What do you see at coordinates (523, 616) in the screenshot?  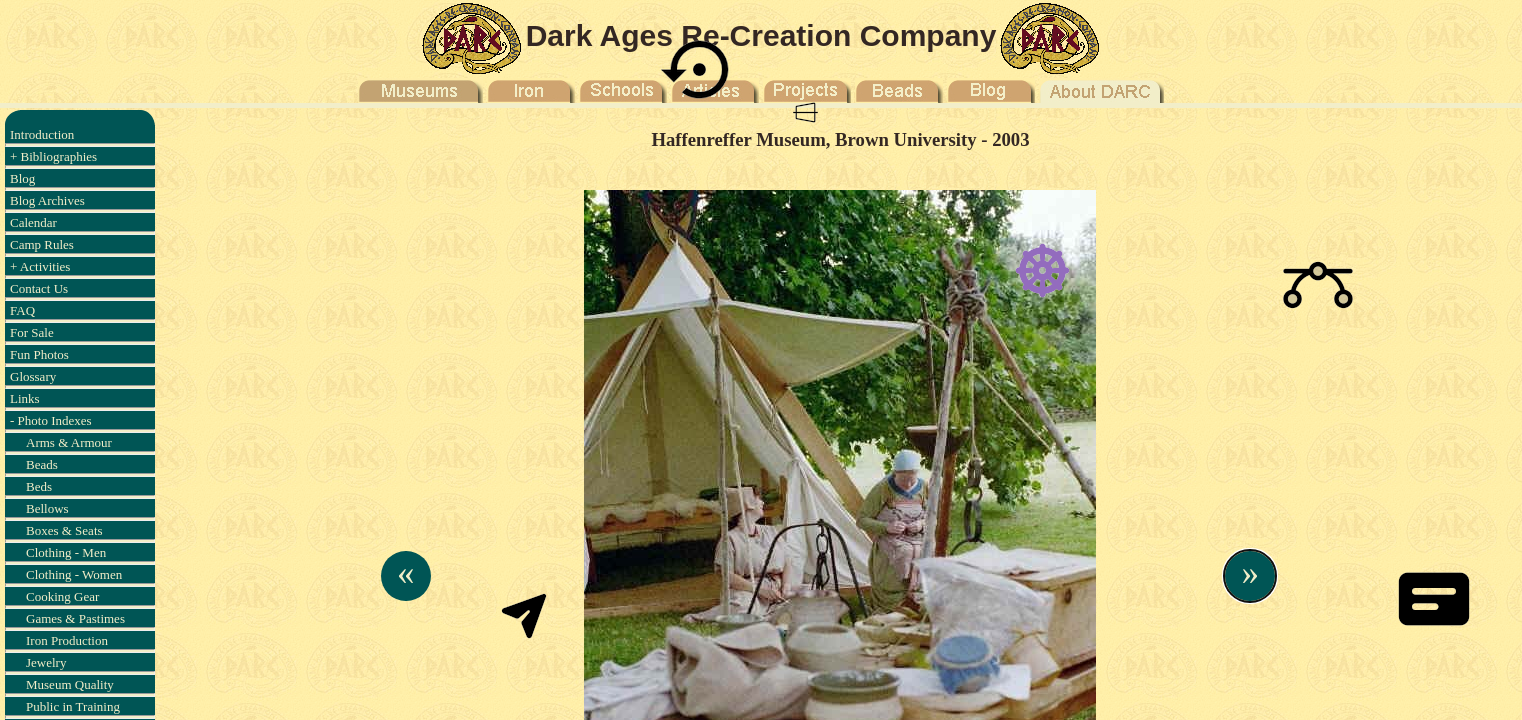 I see `send a message` at bounding box center [523, 616].